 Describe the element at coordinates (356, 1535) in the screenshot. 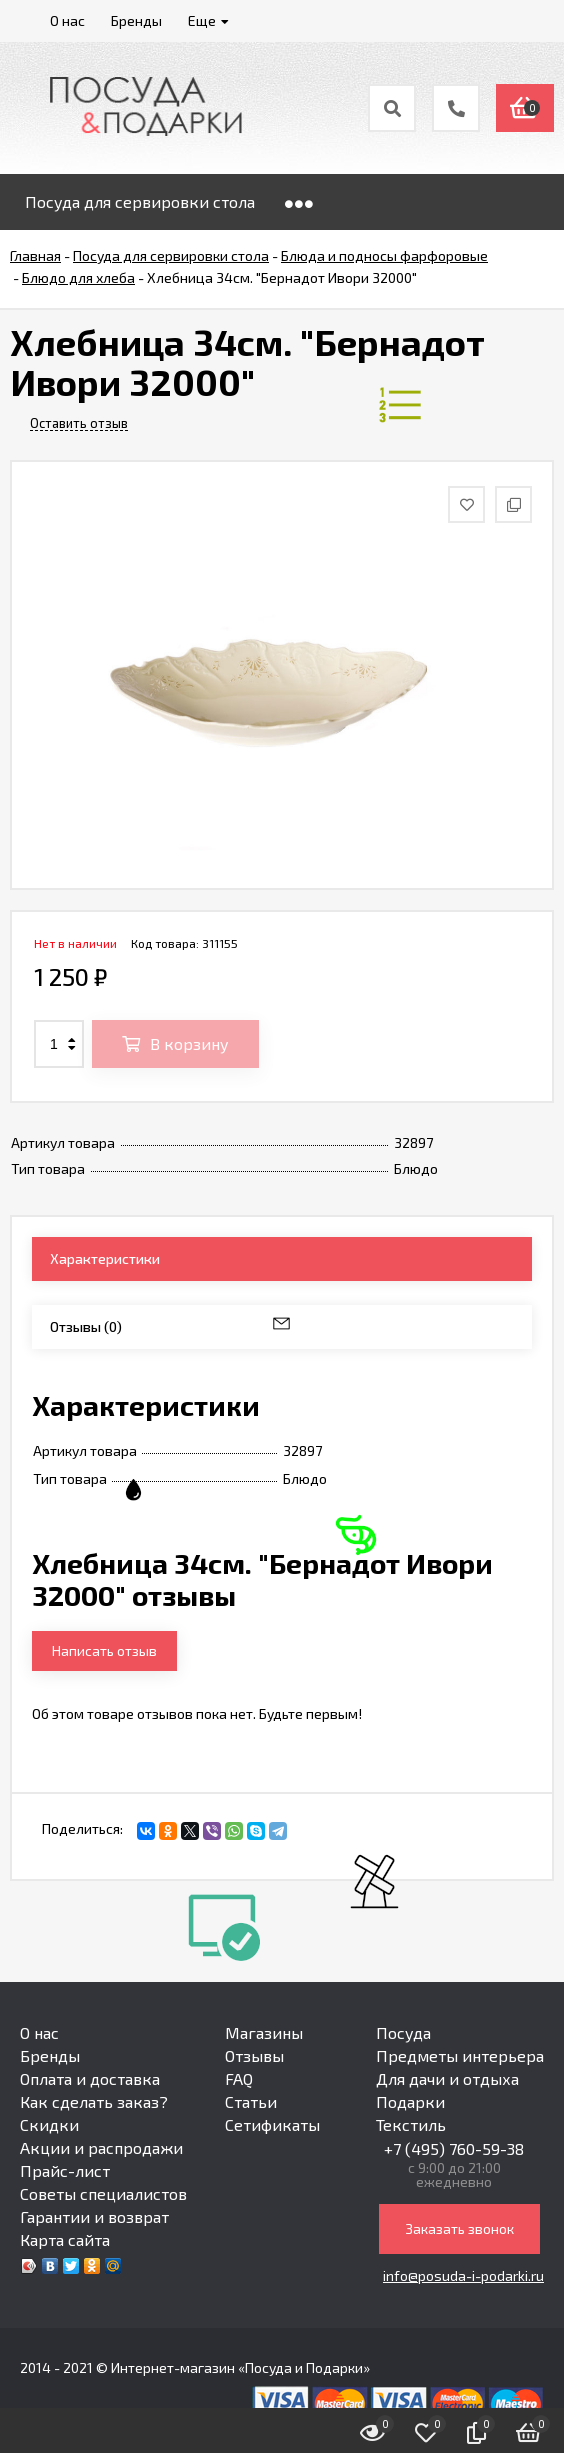

I see `indicates seafood or shellfish menu category` at that location.